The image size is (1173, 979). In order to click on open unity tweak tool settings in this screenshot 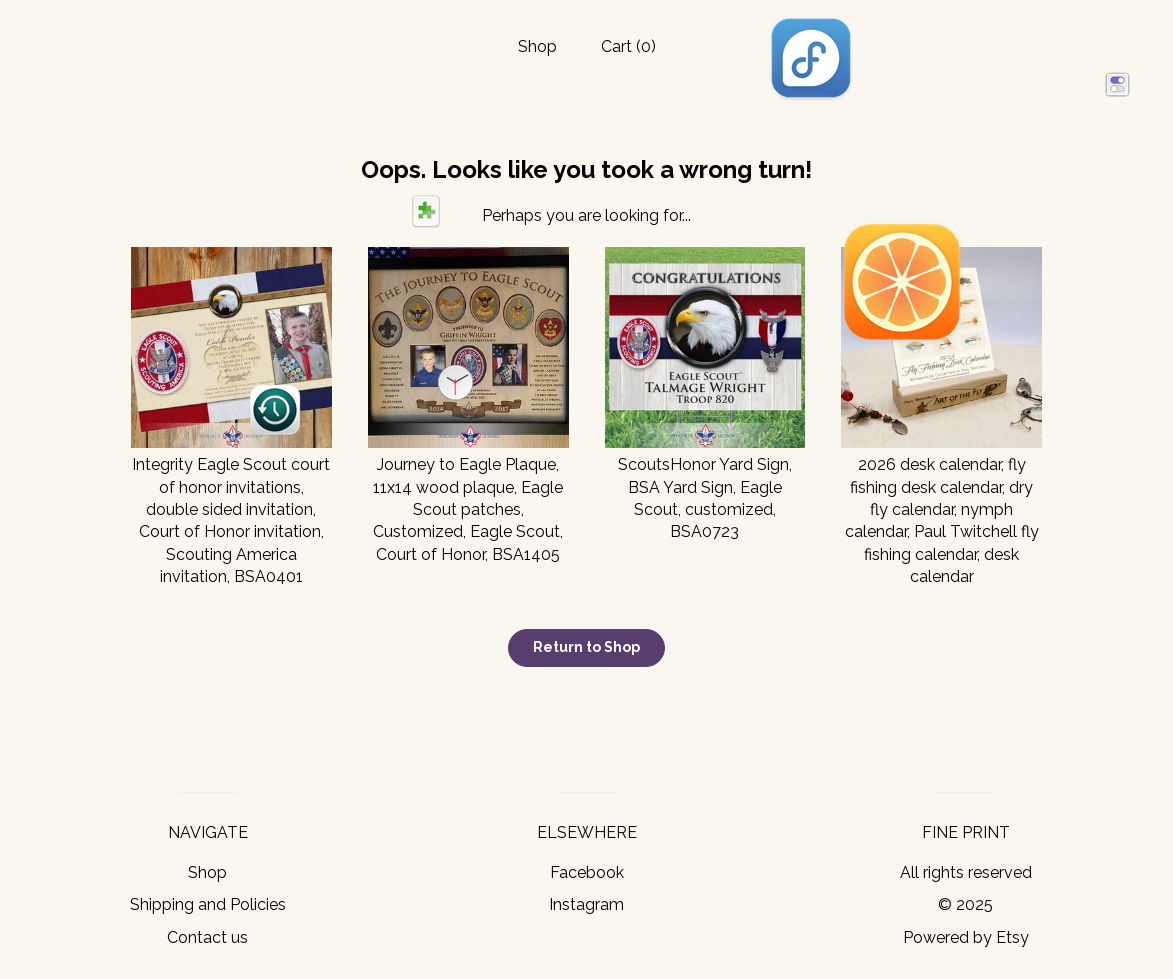, I will do `click(1117, 84)`.